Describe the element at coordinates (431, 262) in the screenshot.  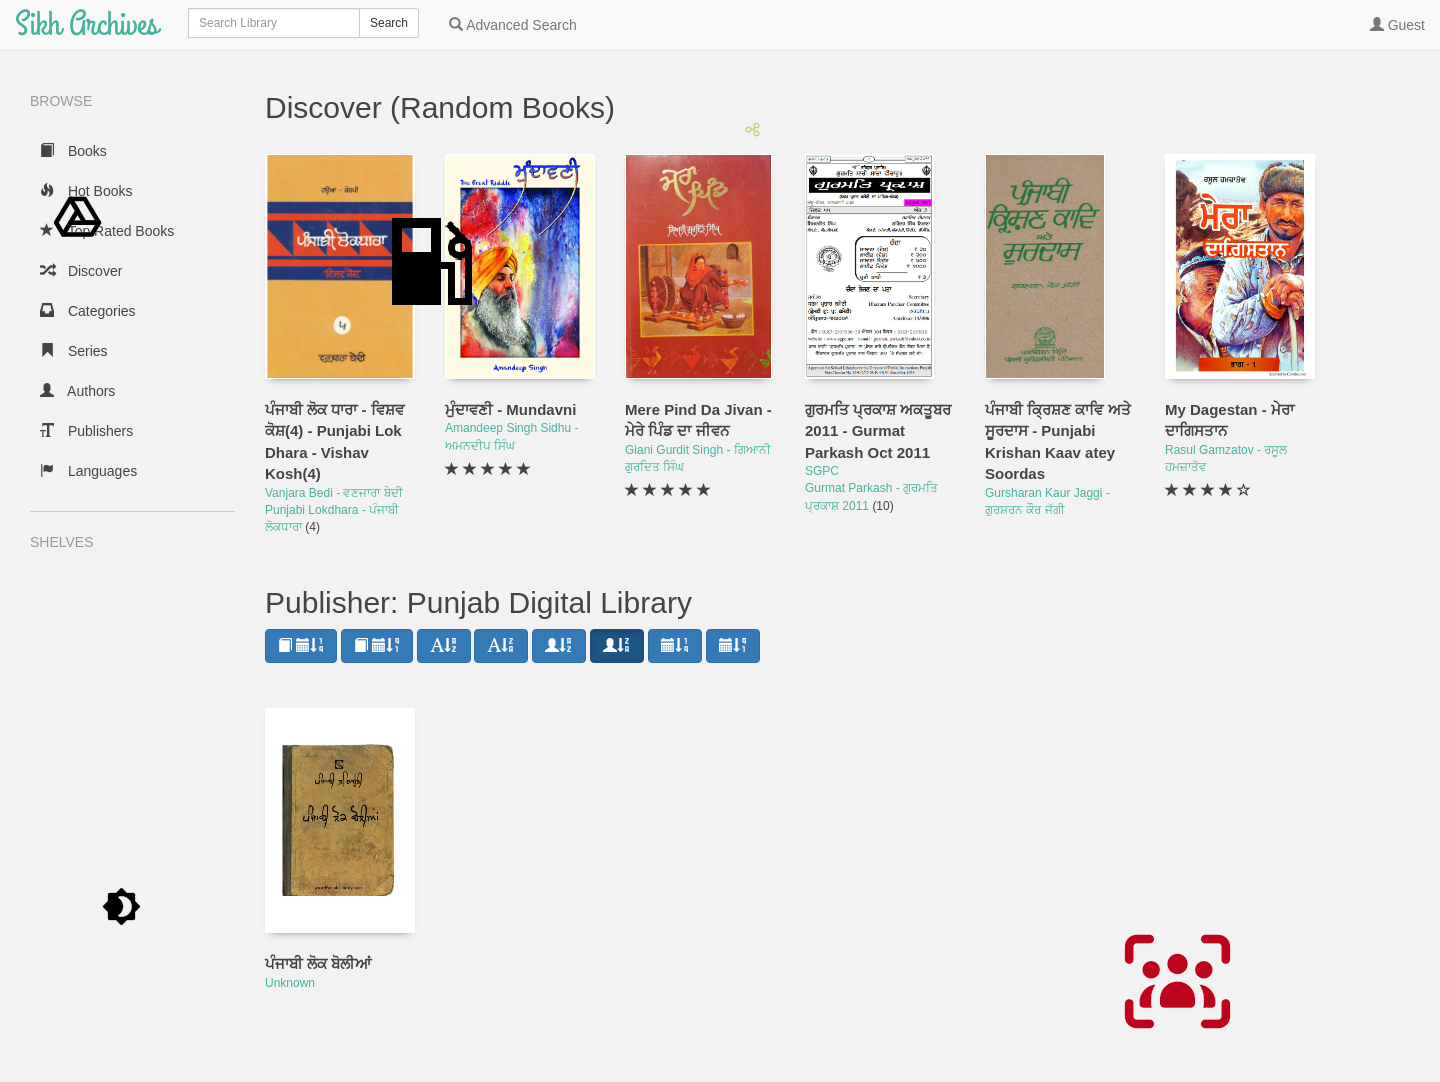
I see `find nearby gas stations` at that location.